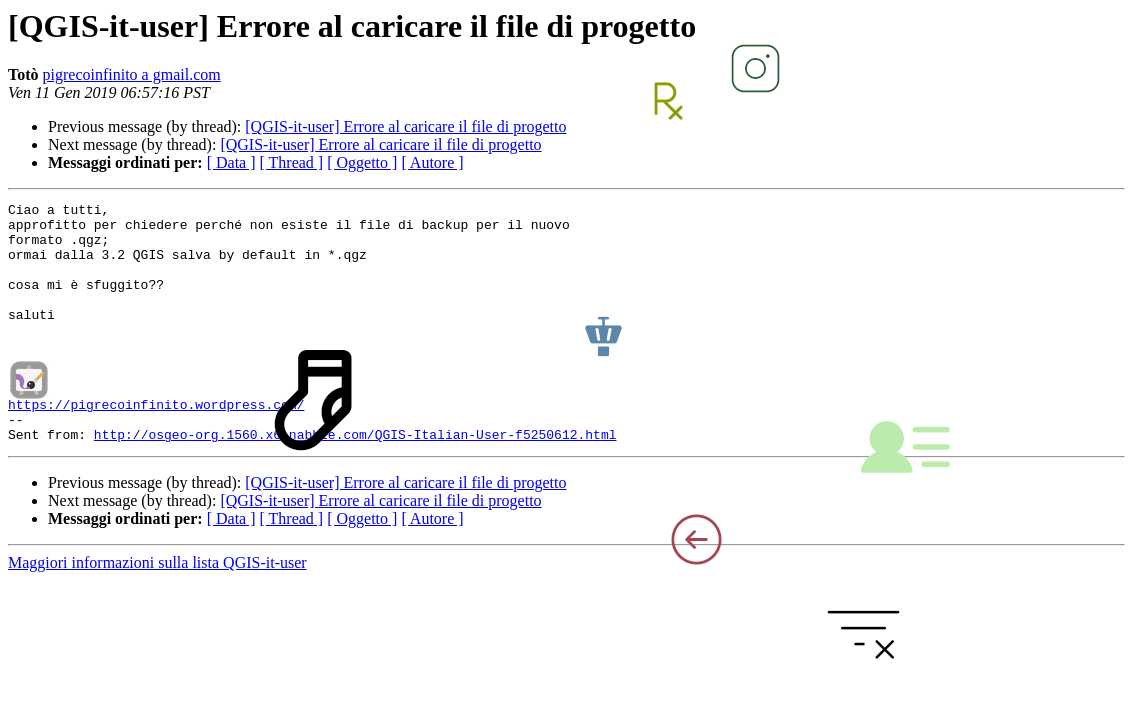 The height and width of the screenshot is (720, 1133). I want to click on access air traffic control features, so click(603, 336).